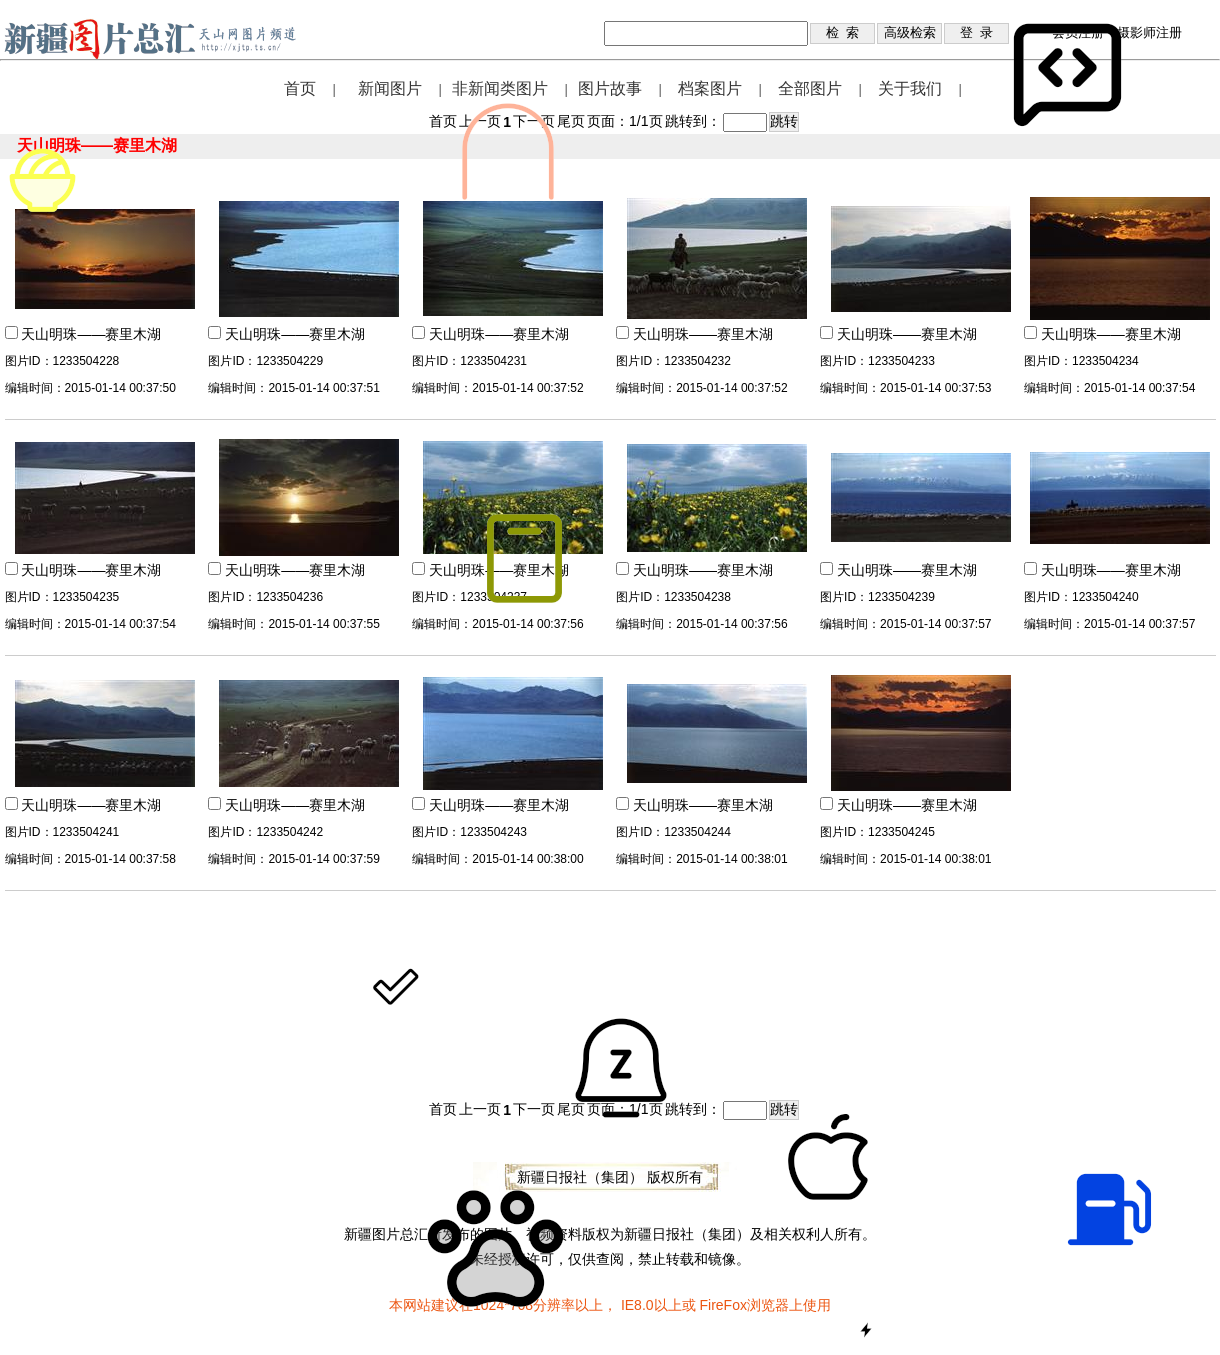 Image resolution: width=1220 pixels, height=1355 pixels. Describe the element at coordinates (395, 986) in the screenshot. I see `confirm or submit an action` at that location.